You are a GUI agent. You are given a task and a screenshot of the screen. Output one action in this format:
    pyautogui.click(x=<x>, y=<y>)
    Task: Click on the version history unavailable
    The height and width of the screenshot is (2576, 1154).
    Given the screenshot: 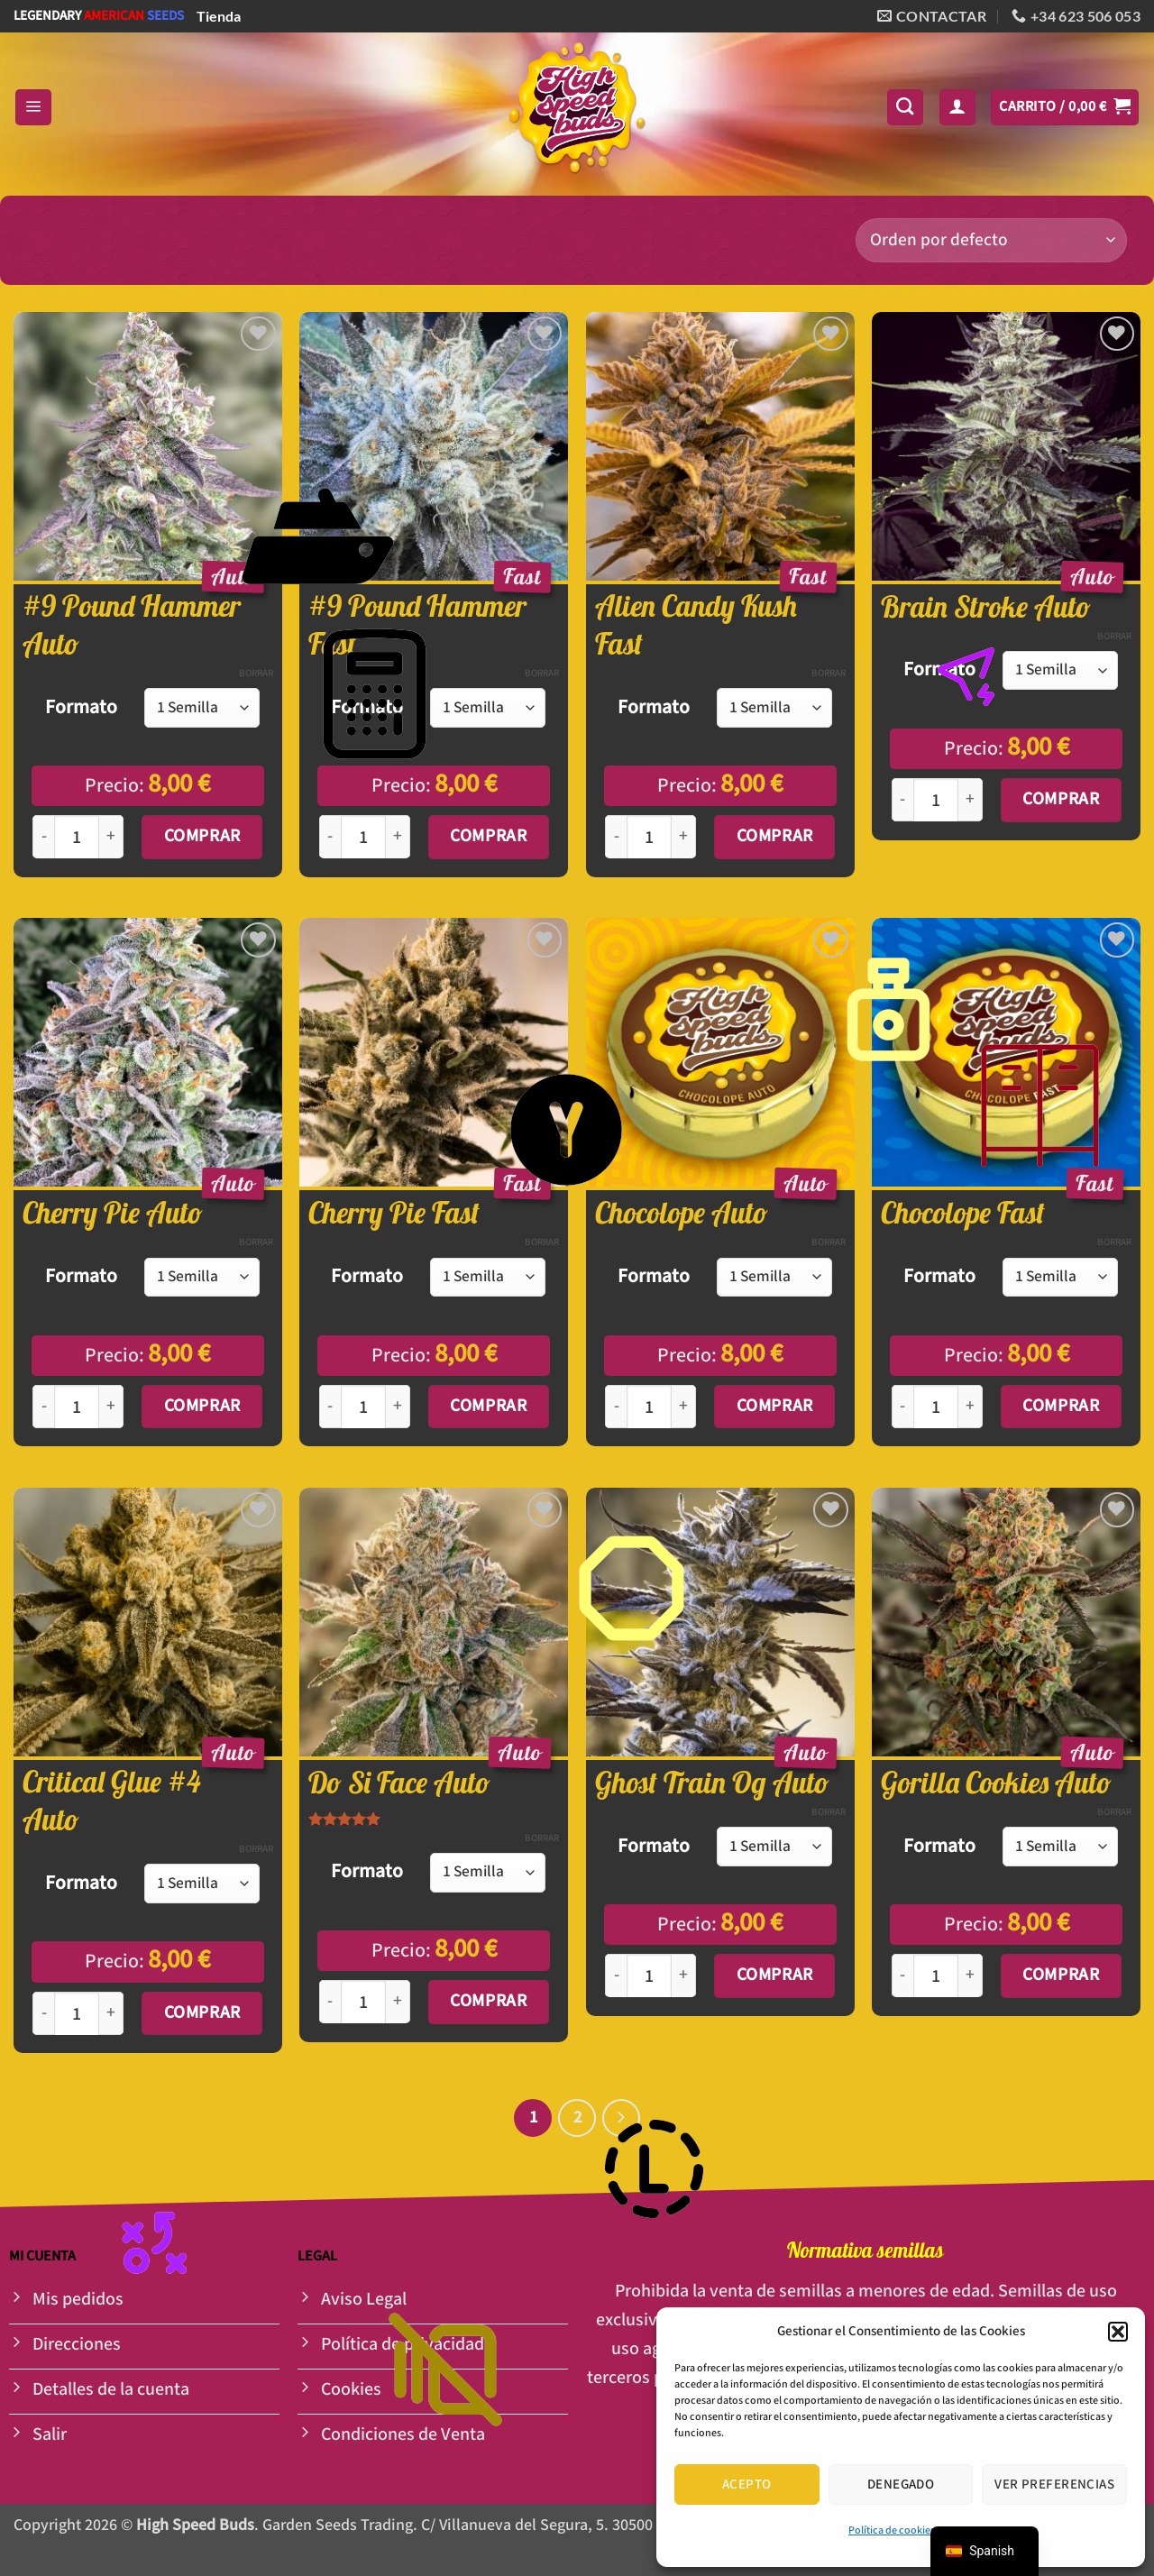 What is the action you would take?
    pyautogui.click(x=445, y=2370)
    